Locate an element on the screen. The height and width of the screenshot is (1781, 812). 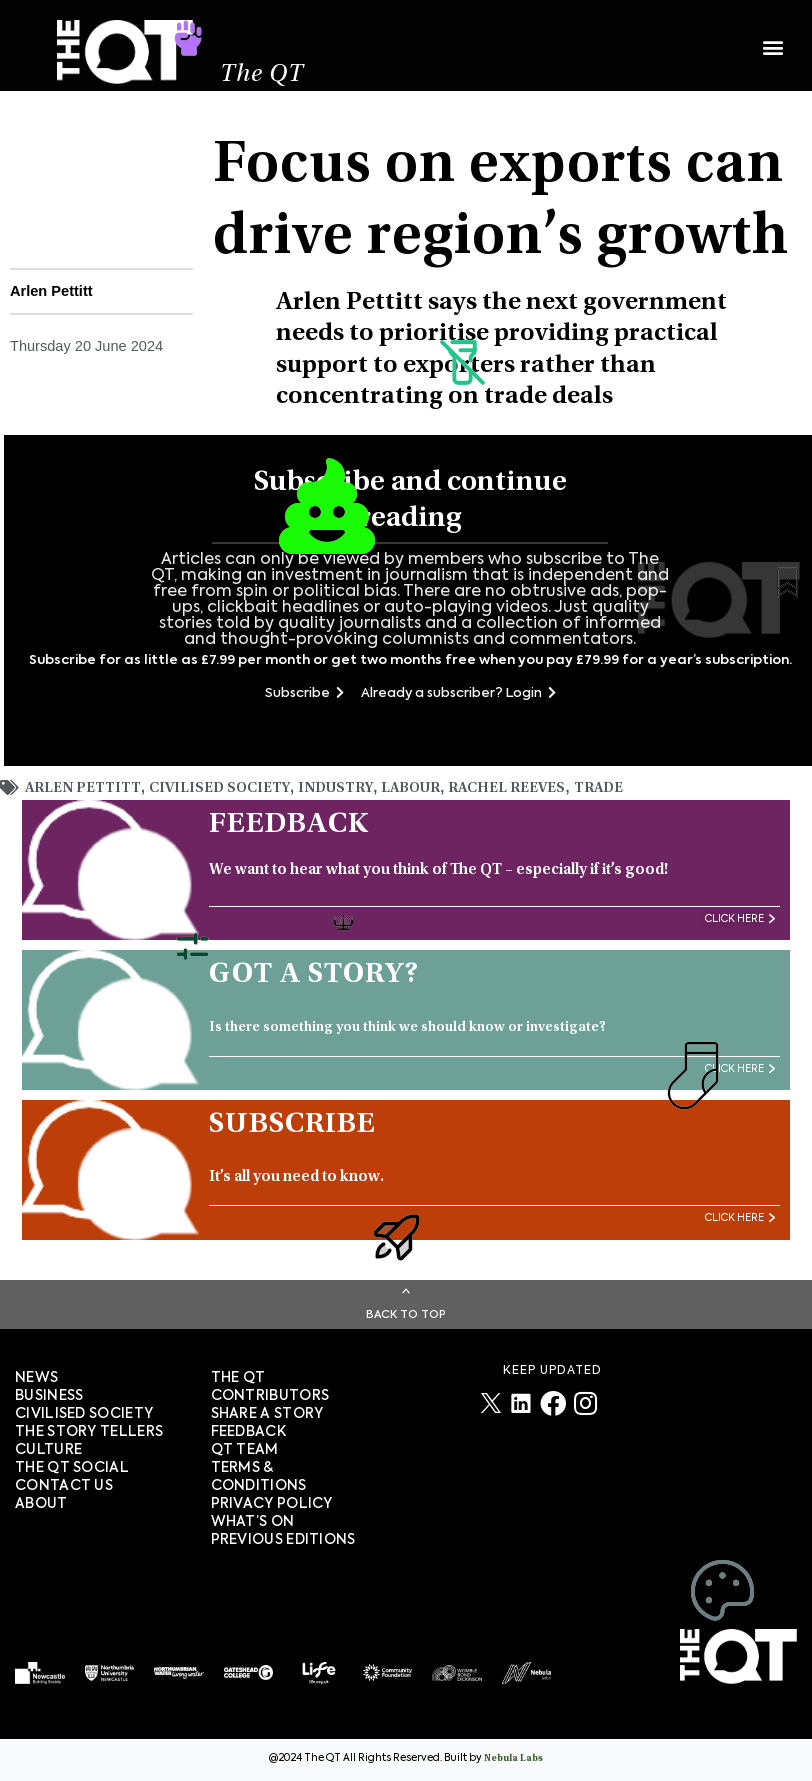
indicates solidarity or support is located at coordinates (188, 38).